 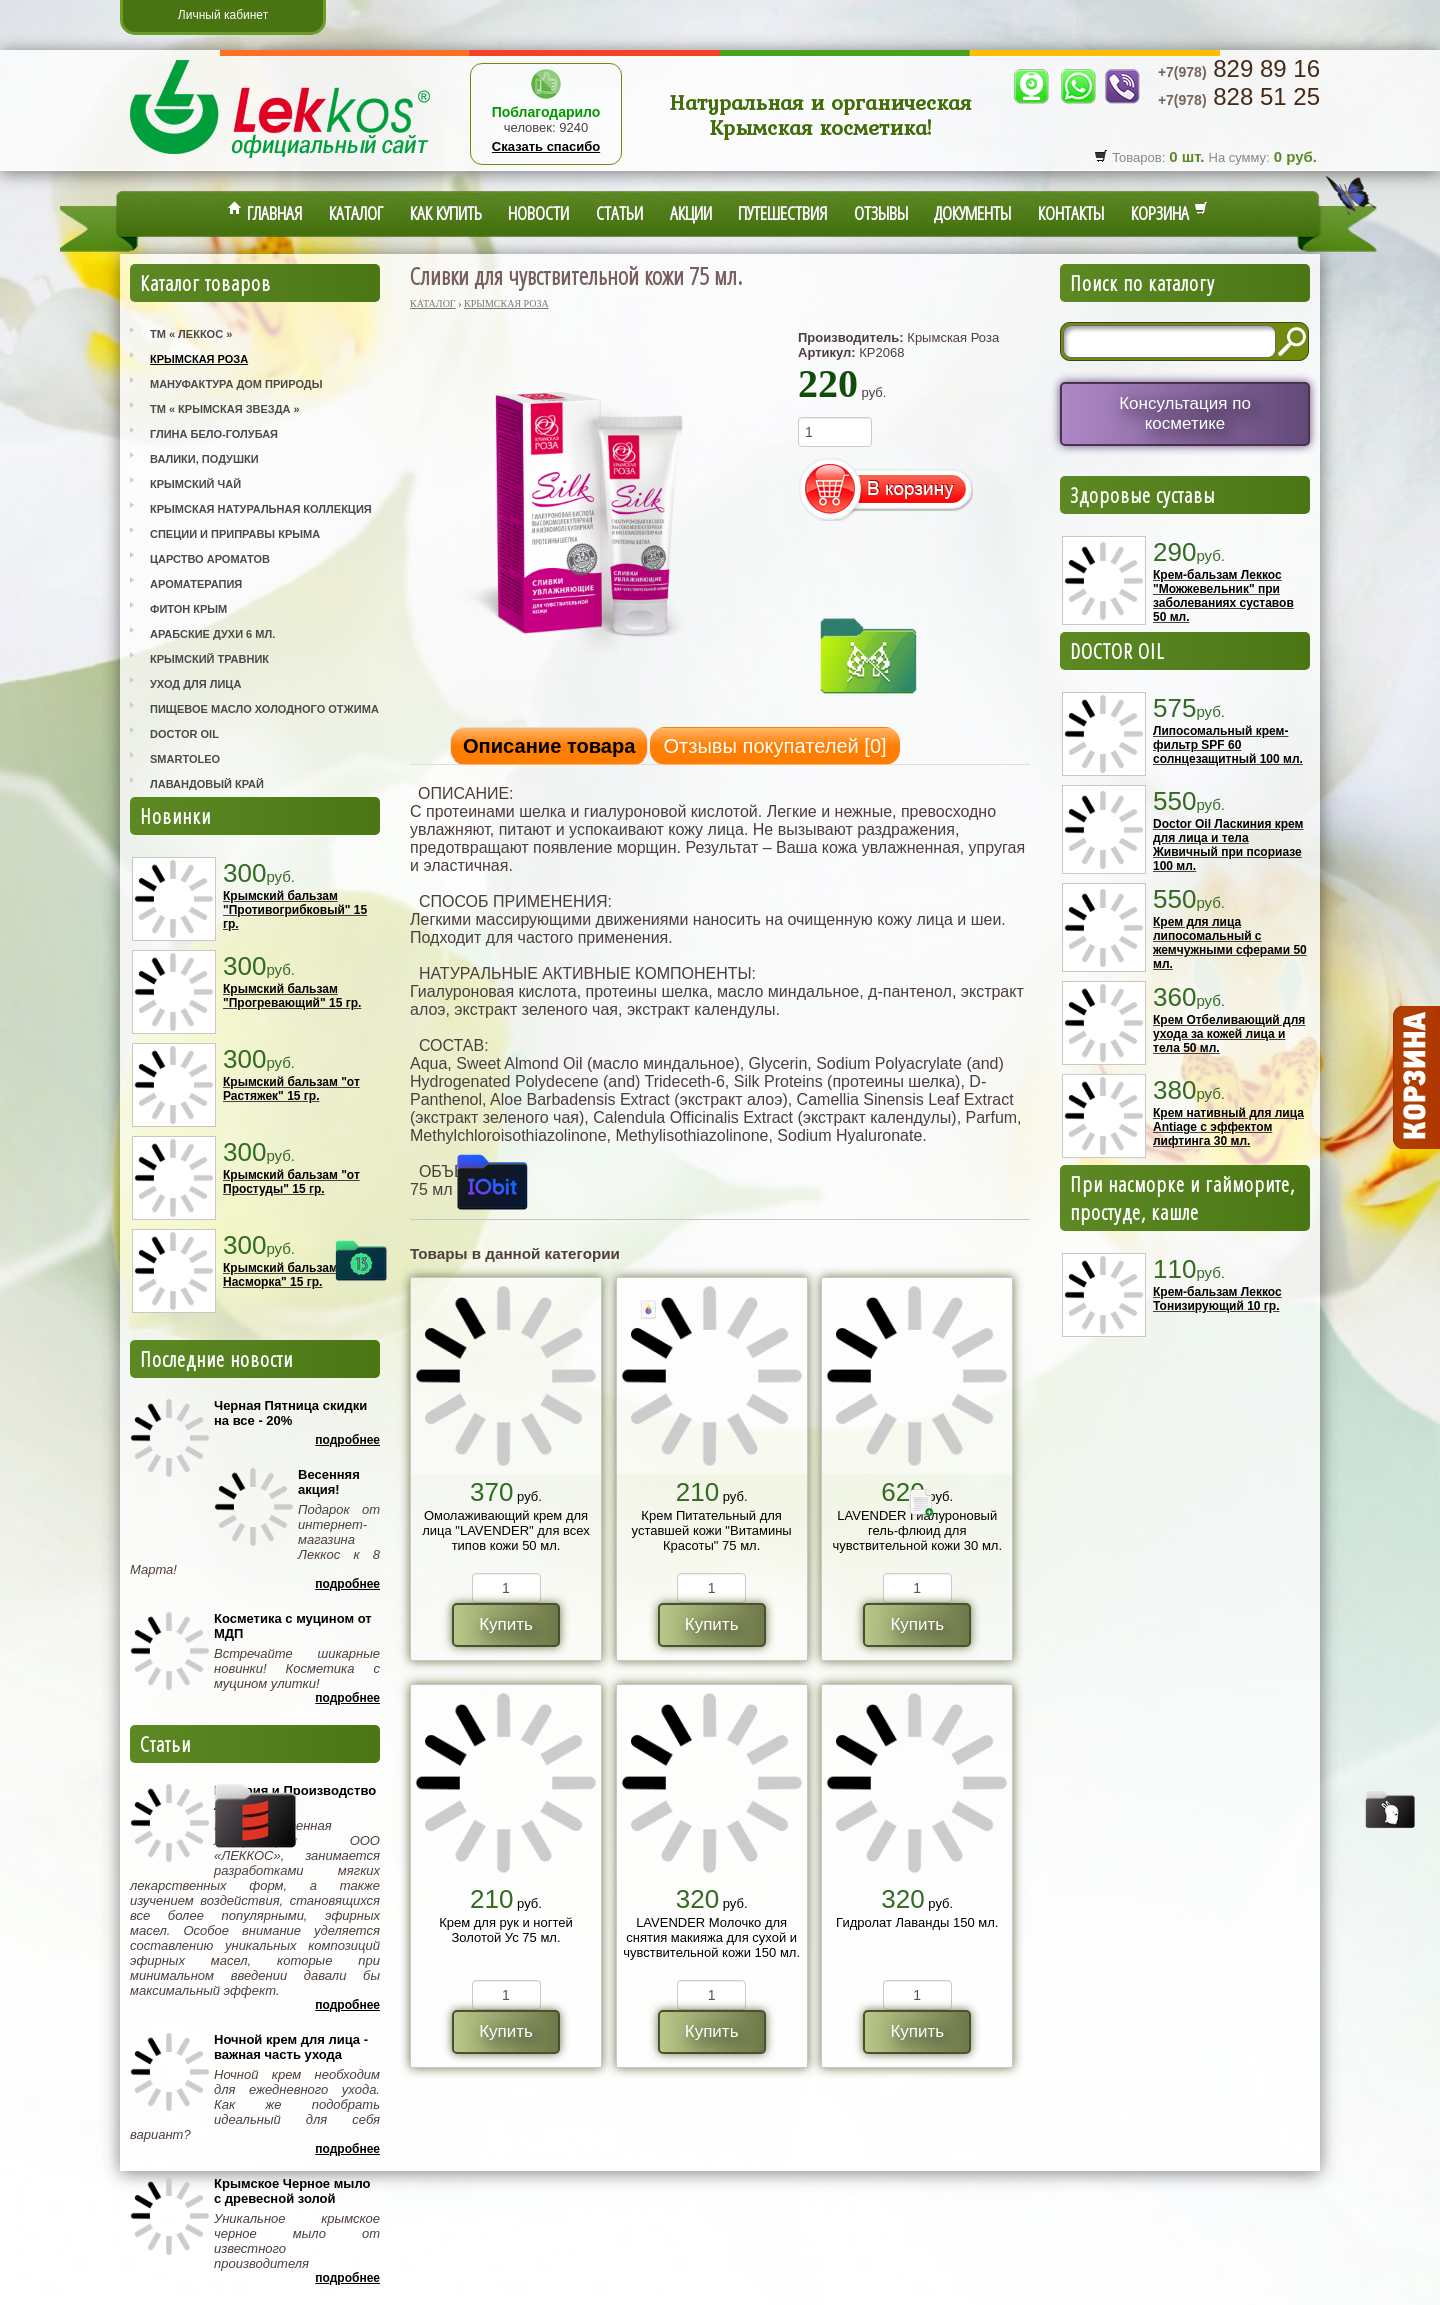 What do you see at coordinates (1390, 1810) in the screenshot?
I see `folder containing Plan 9 operating system files` at bounding box center [1390, 1810].